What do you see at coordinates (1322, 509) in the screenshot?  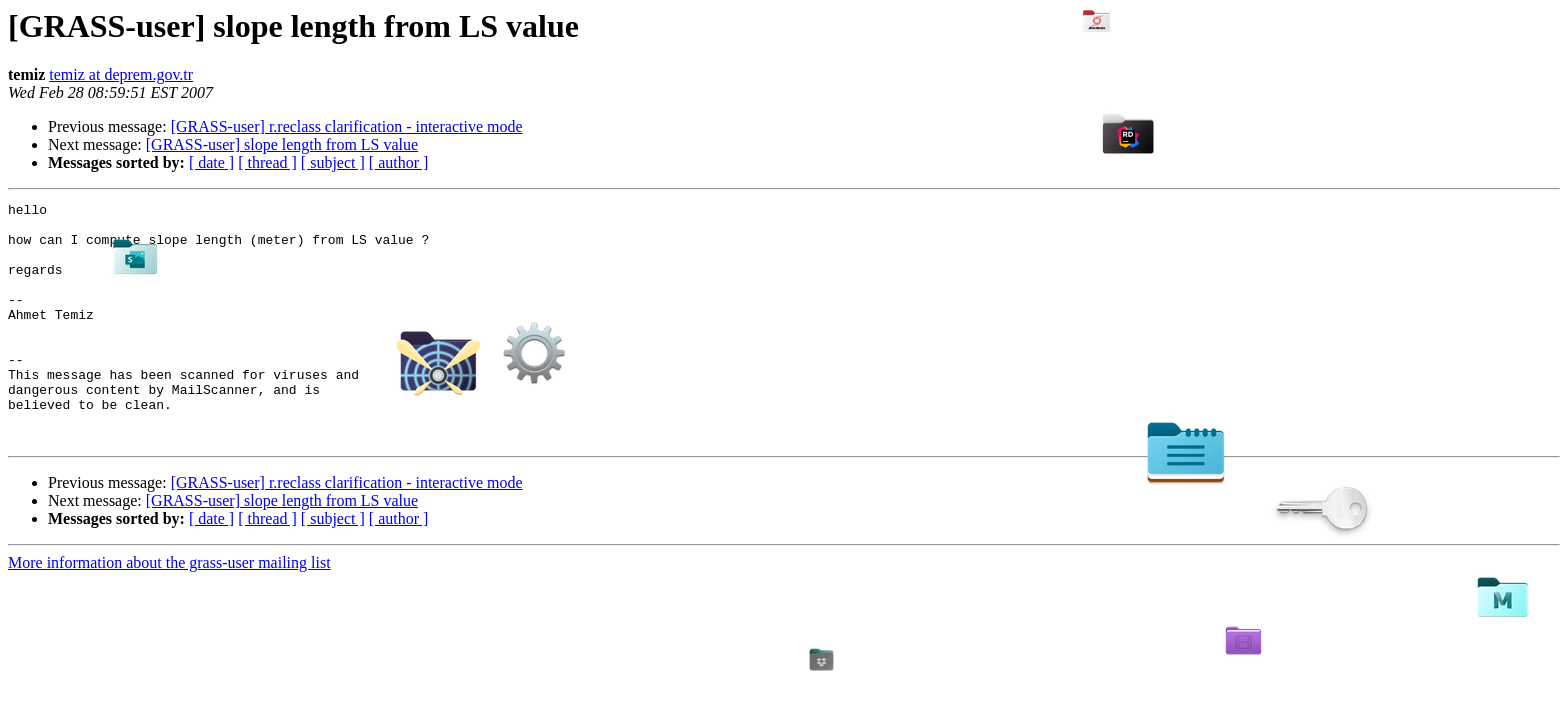 I see `enter password to continue` at bounding box center [1322, 509].